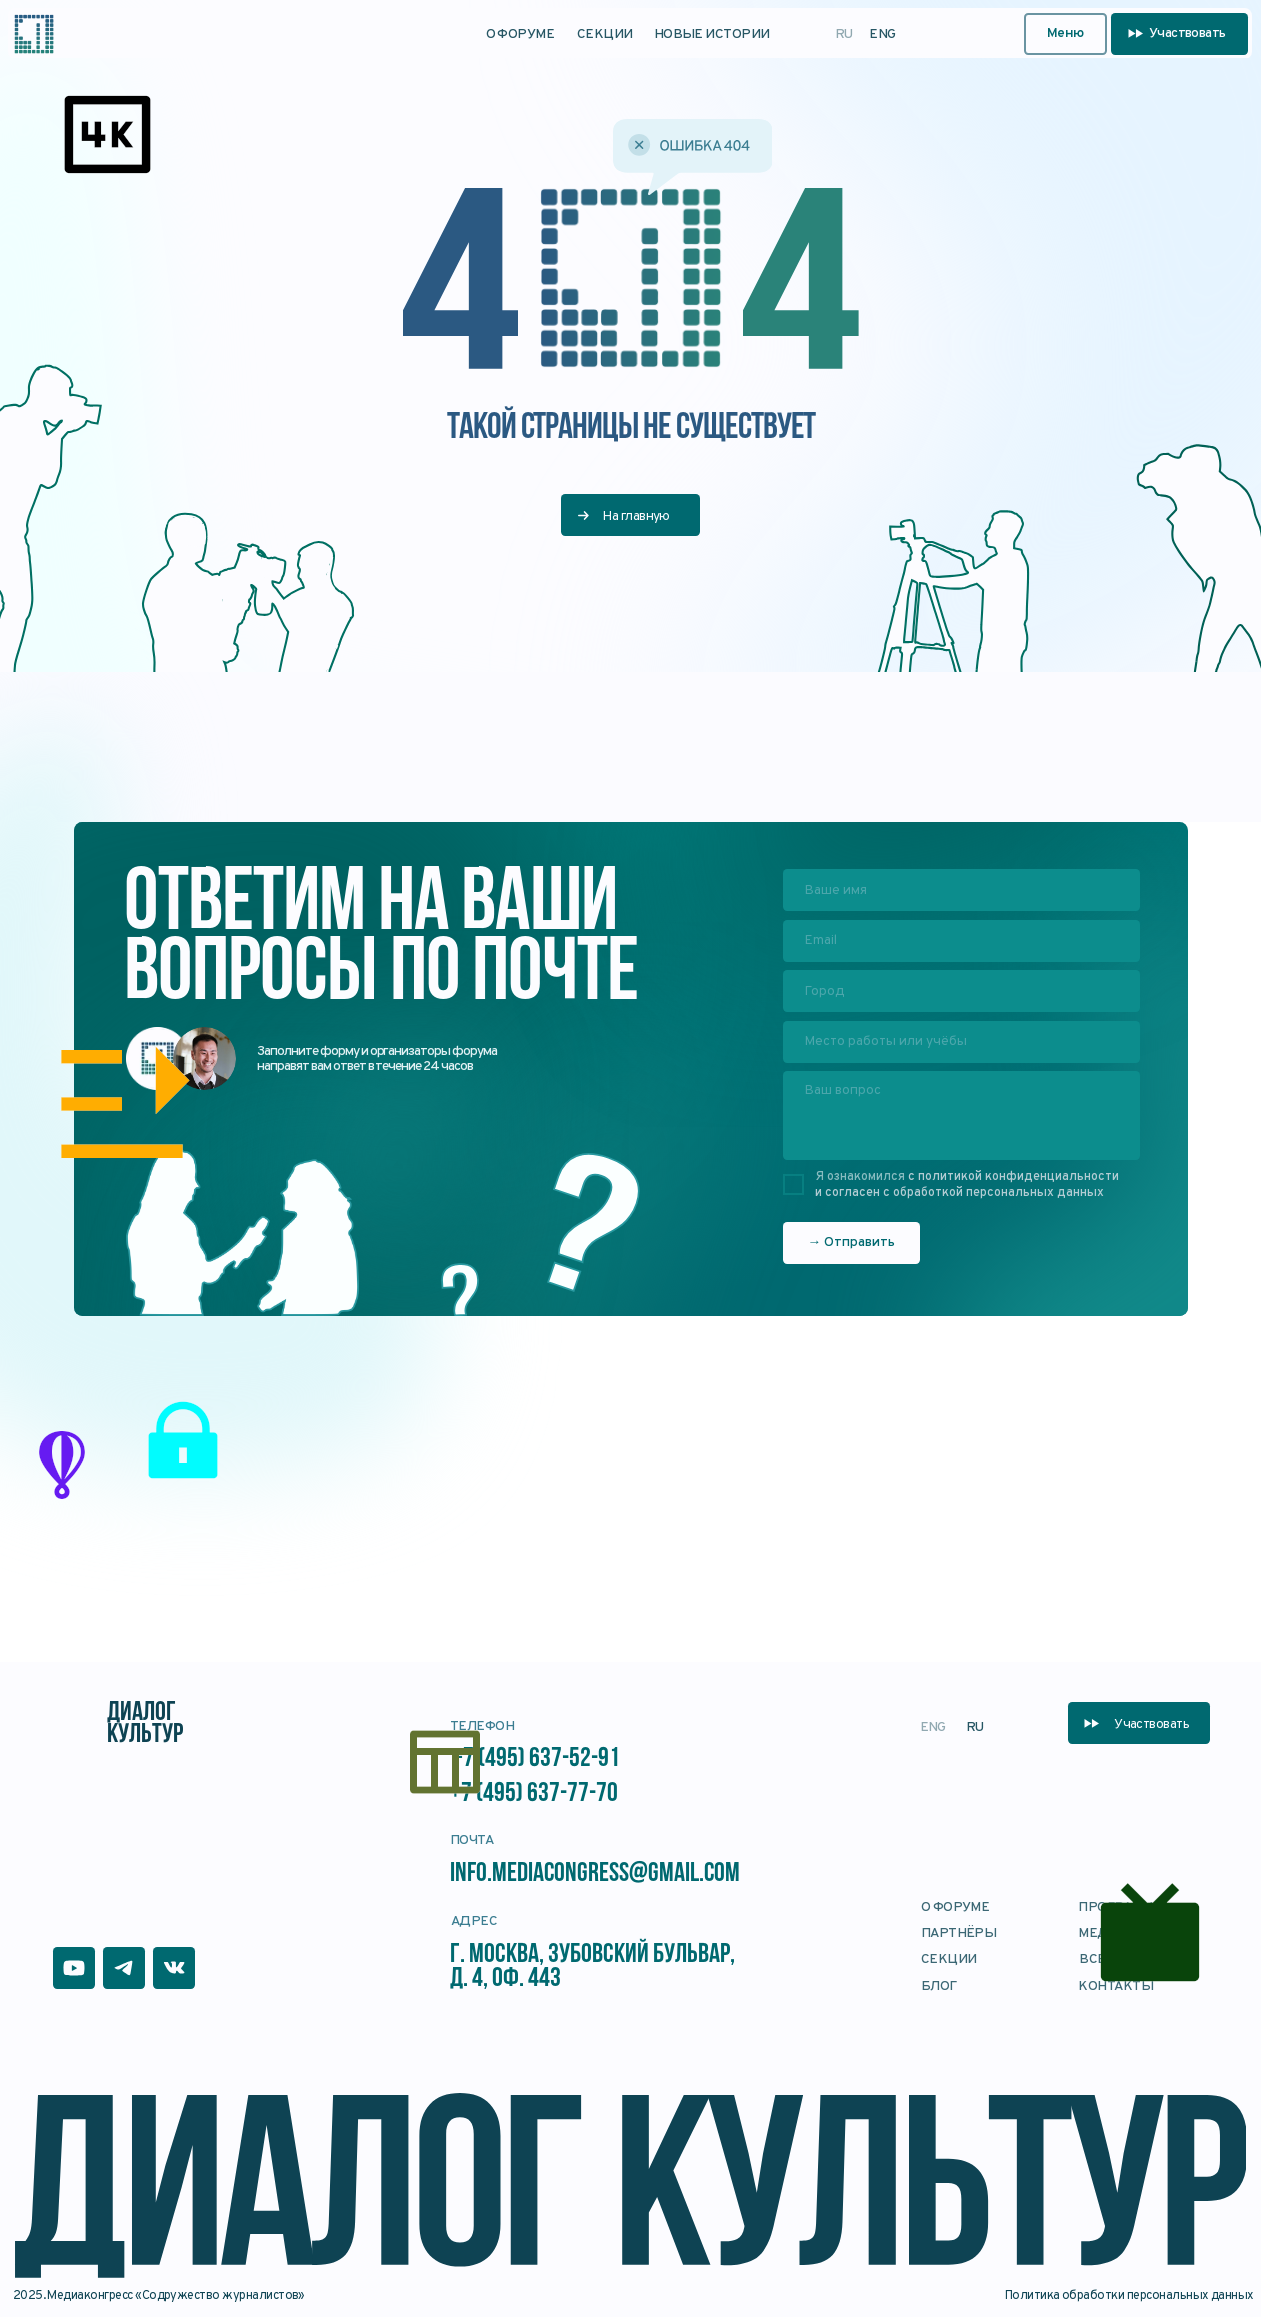 This screenshot has width=1261, height=2317. What do you see at coordinates (122, 1104) in the screenshot?
I see `expand the navigation menu` at bounding box center [122, 1104].